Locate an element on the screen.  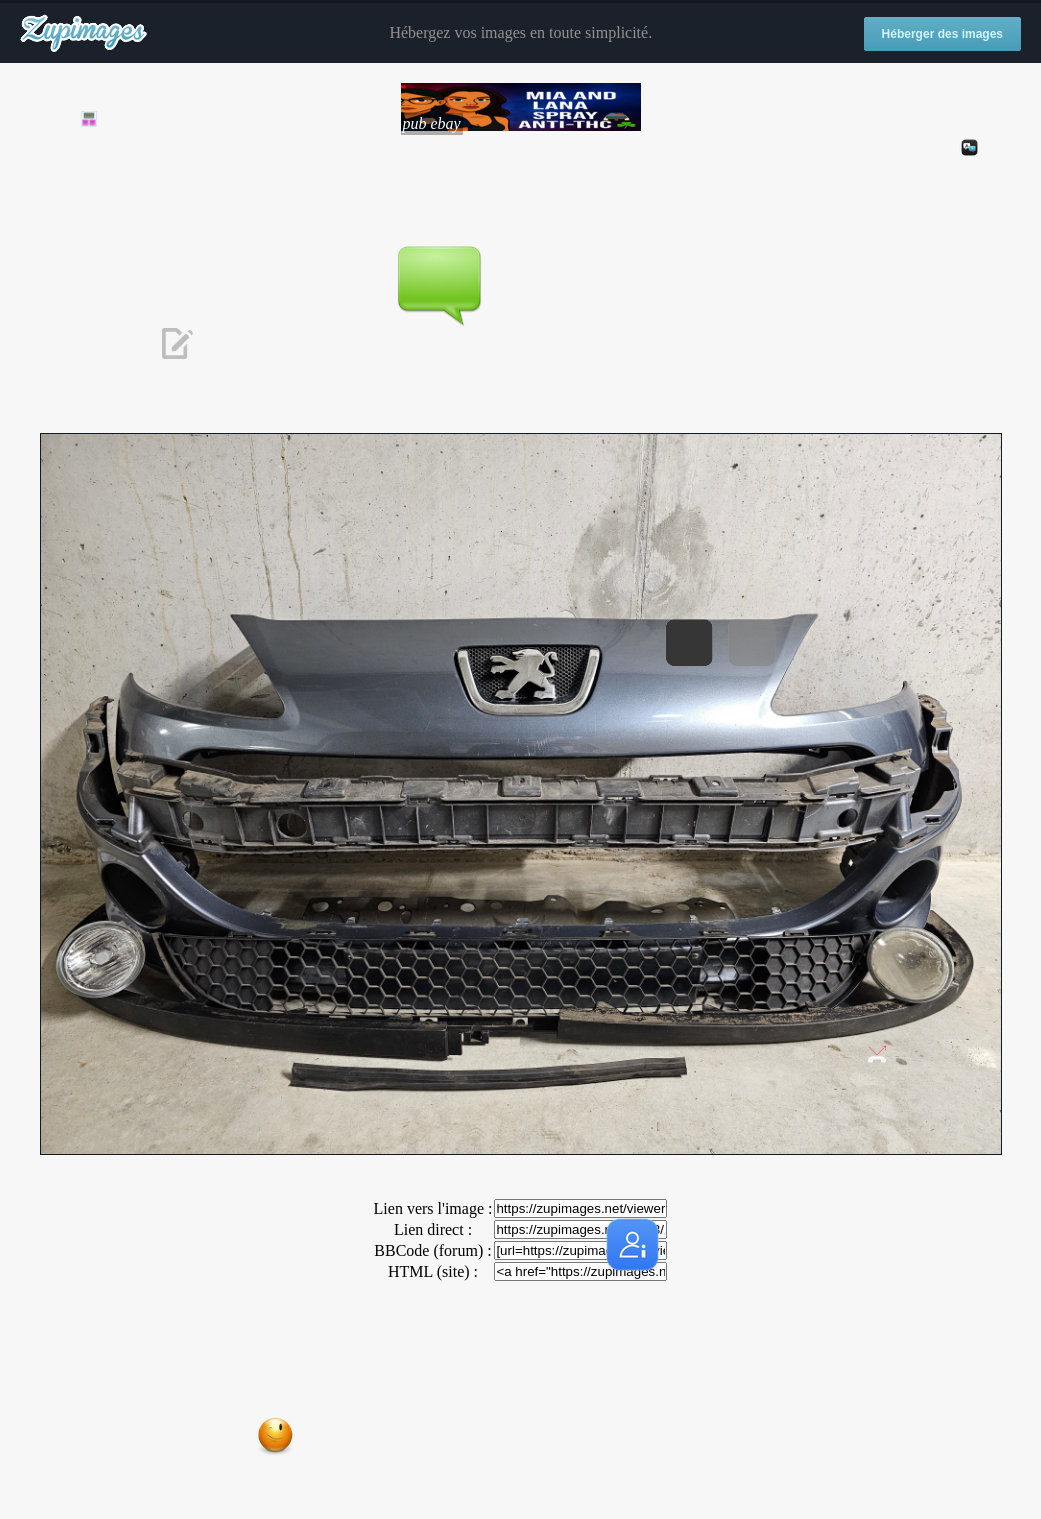
view task list or to-do items is located at coordinates (720, 650).